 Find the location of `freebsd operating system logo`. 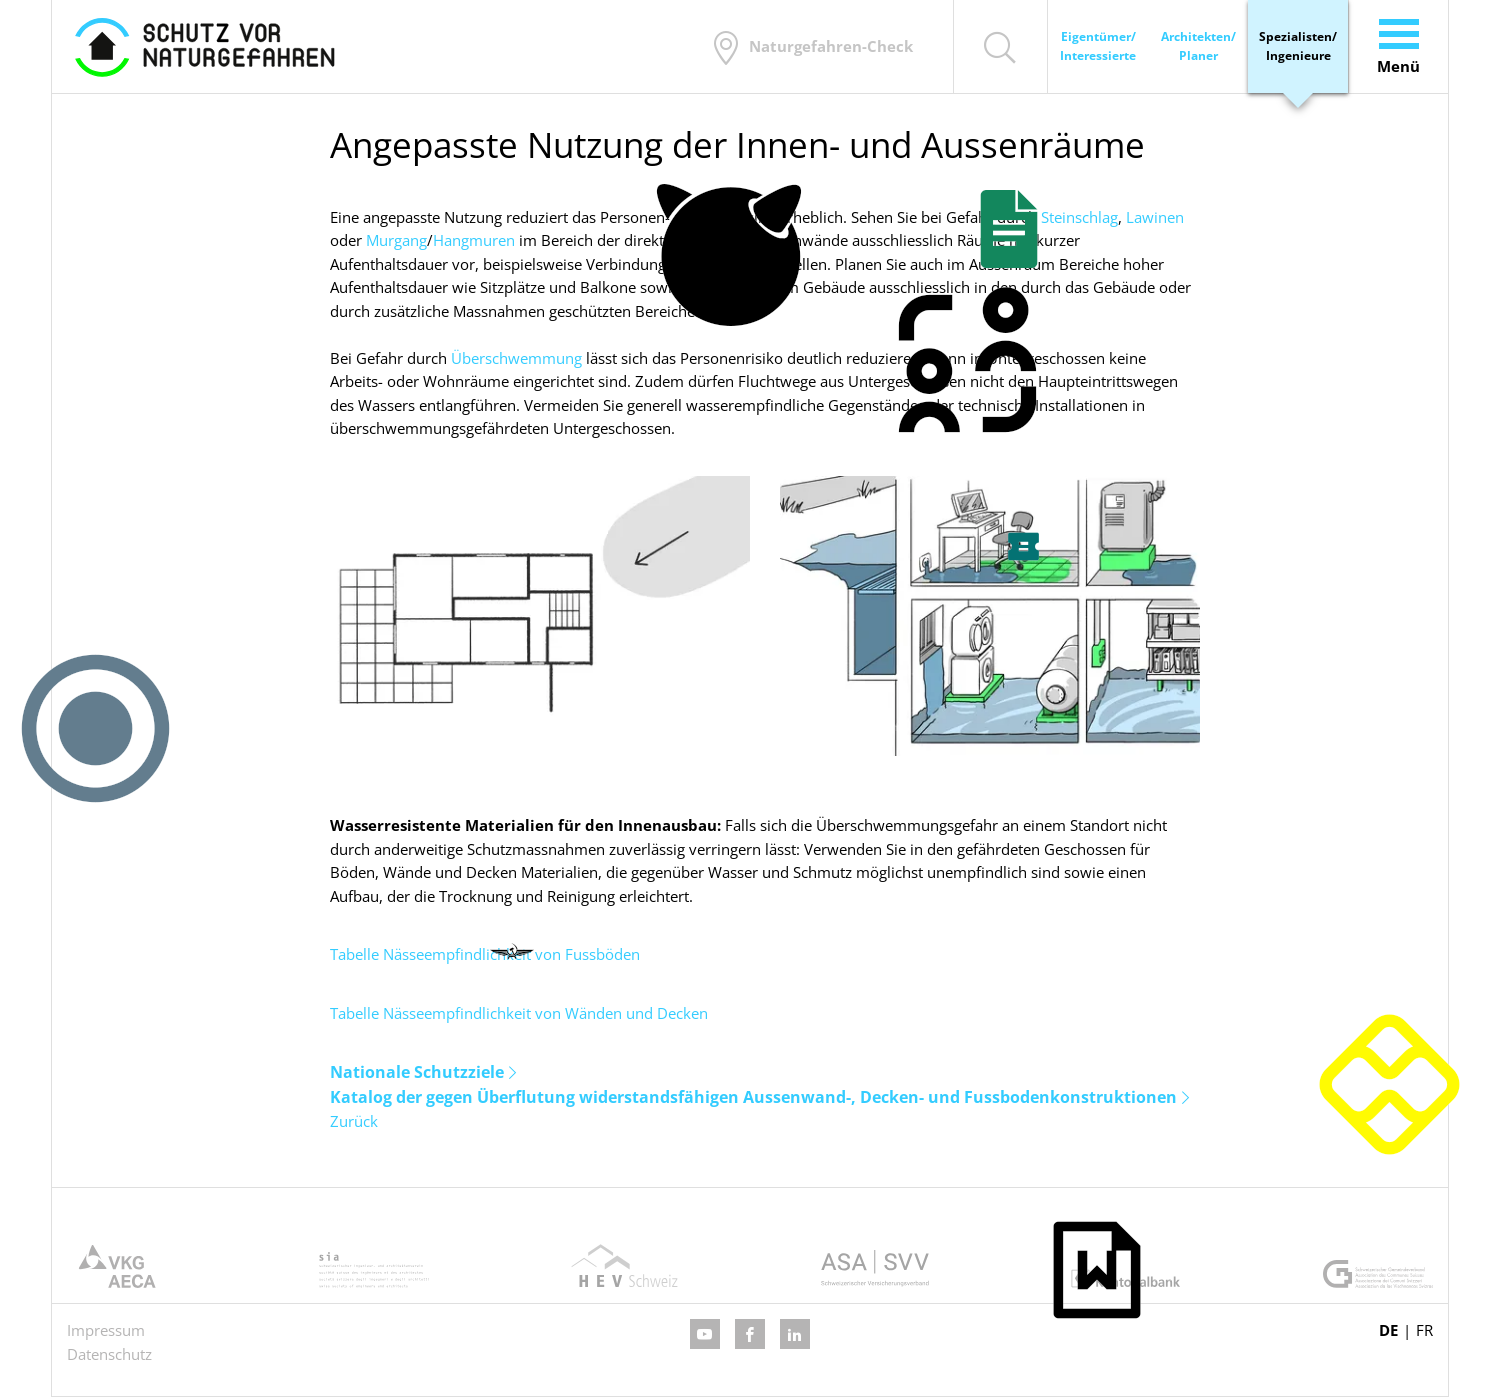

freebsd operating system logo is located at coordinates (729, 255).